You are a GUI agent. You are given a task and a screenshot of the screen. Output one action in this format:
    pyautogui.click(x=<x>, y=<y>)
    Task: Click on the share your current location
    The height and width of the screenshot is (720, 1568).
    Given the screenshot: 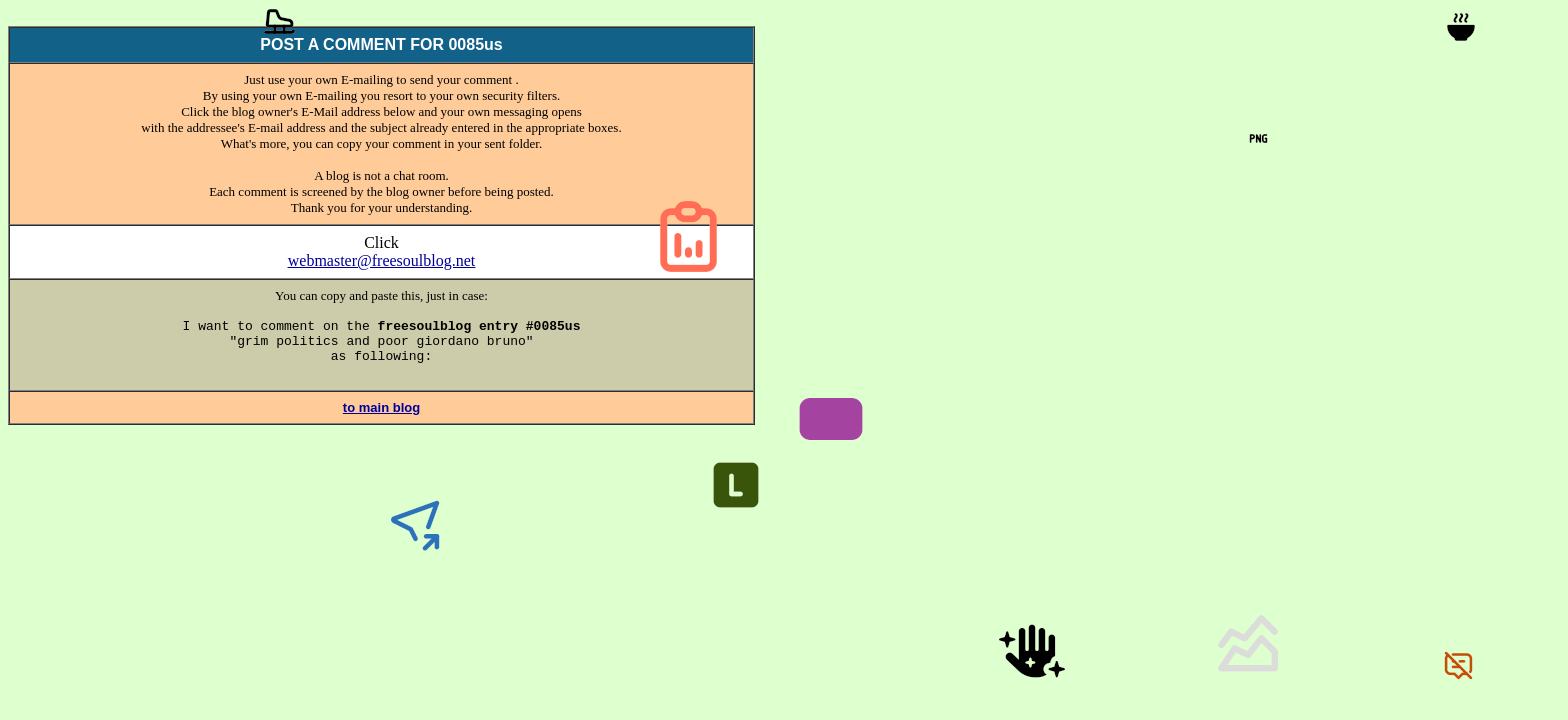 What is the action you would take?
    pyautogui.click(x=415, y=524)
    